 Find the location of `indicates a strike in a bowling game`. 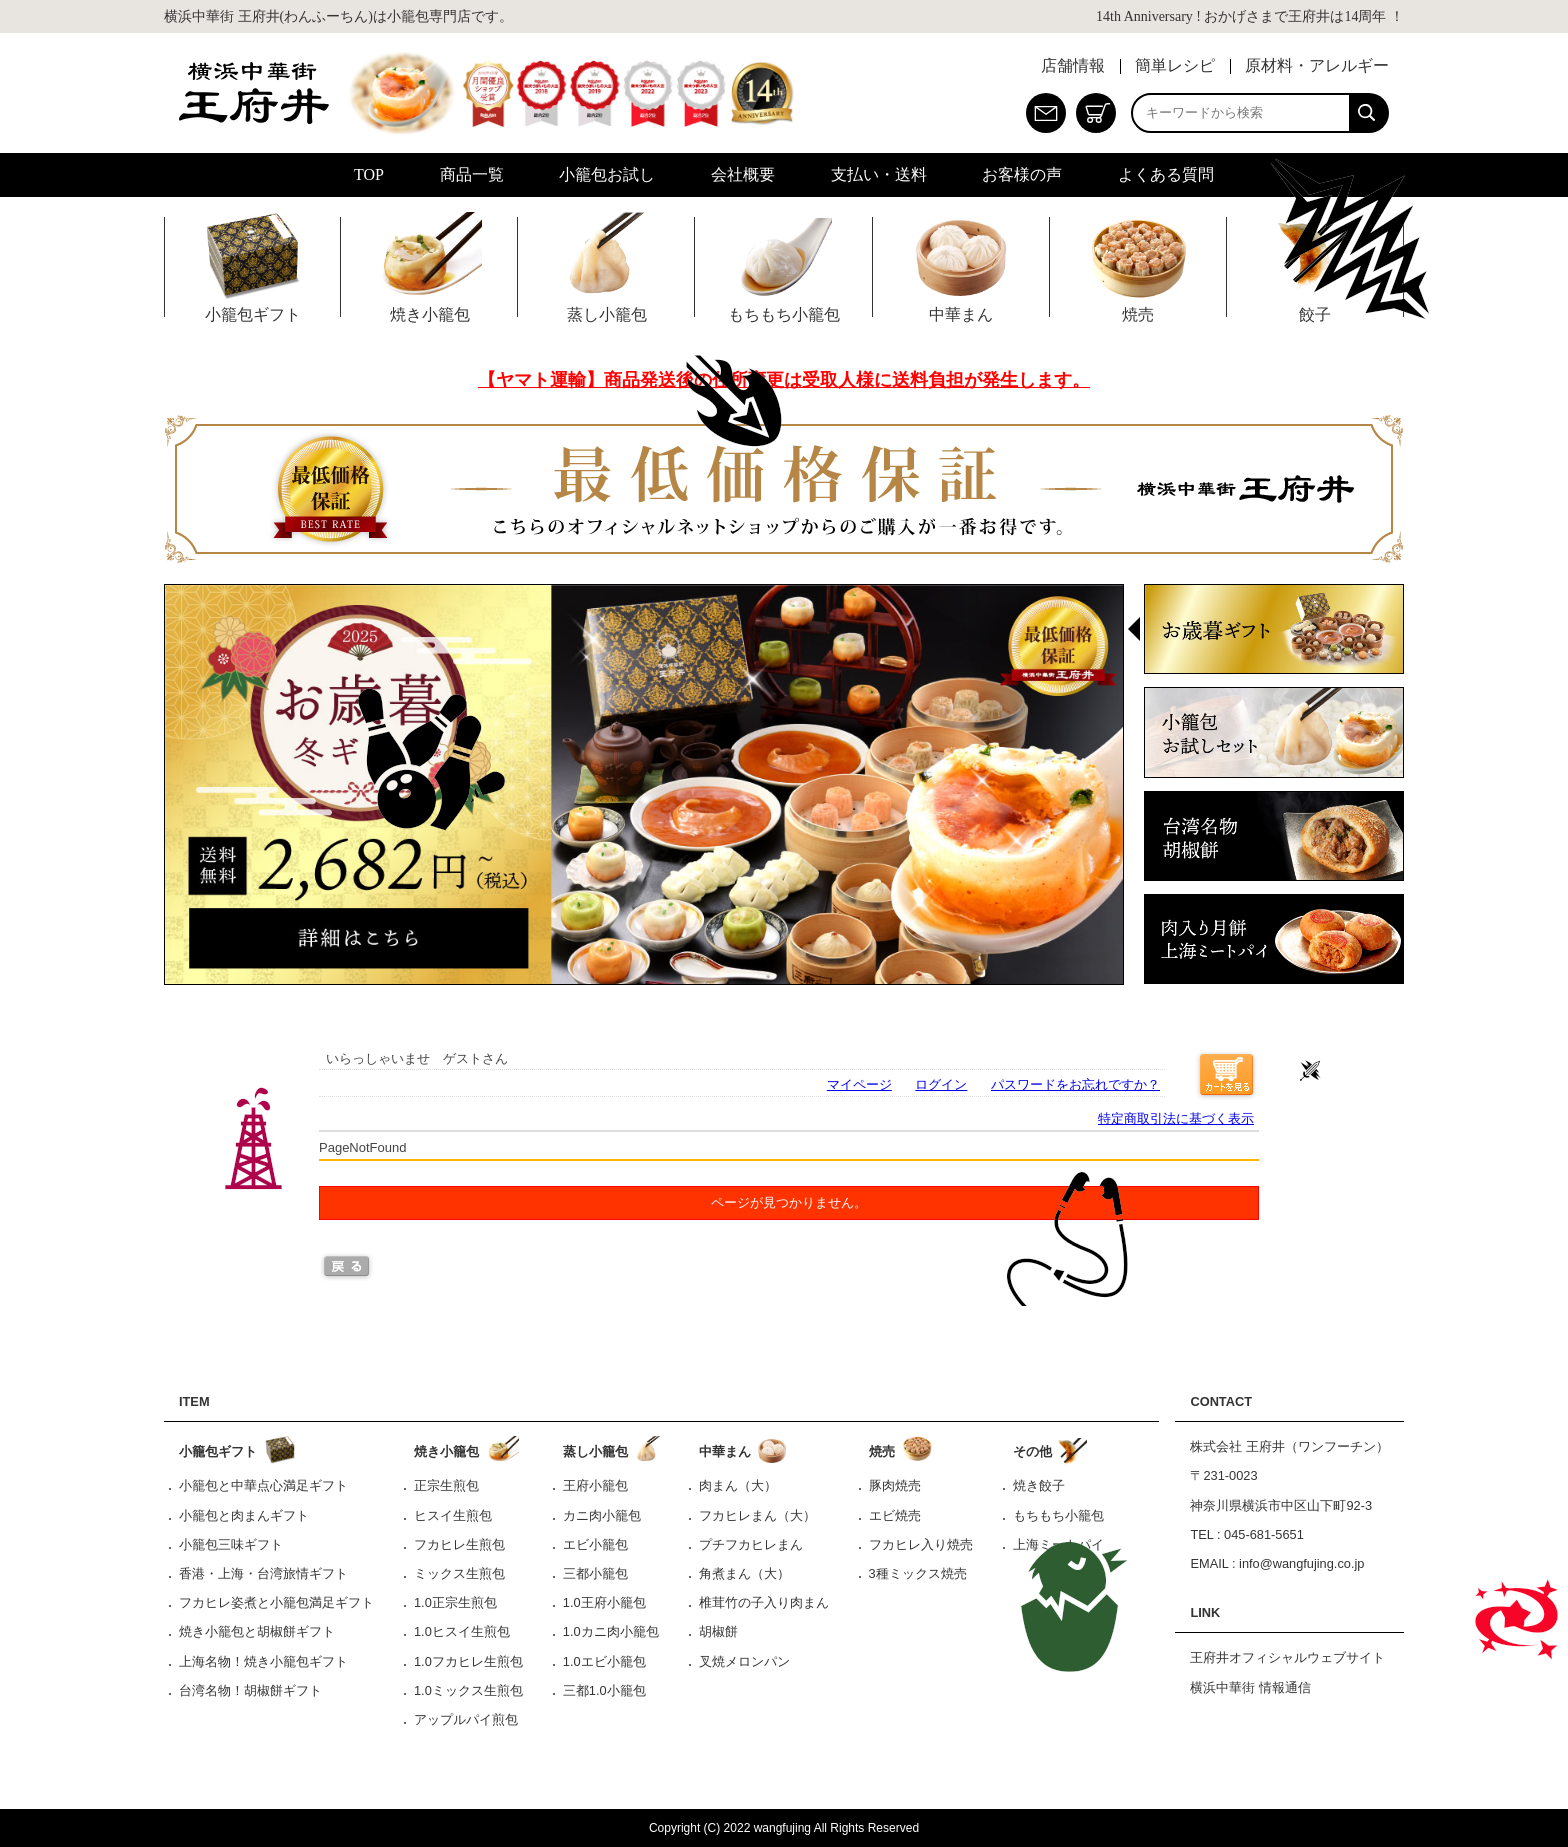

indicates a strike in a bowling game is located at coordinates (431, 759).